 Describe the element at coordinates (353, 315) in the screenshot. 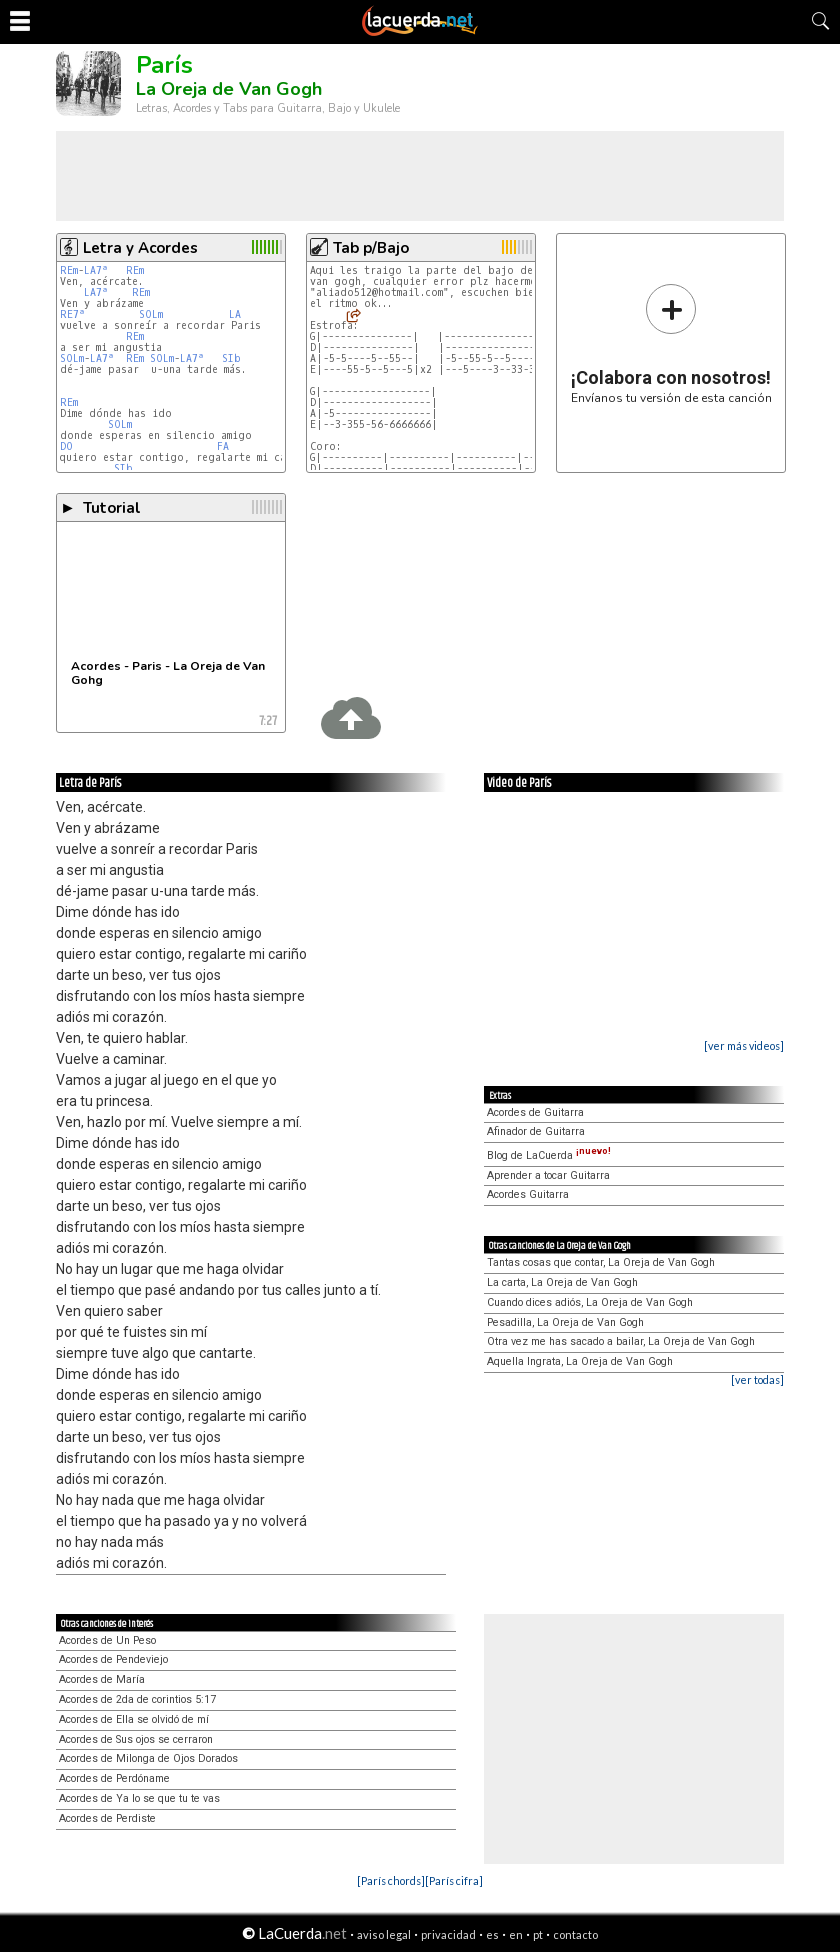

I see `share this content` at that location.